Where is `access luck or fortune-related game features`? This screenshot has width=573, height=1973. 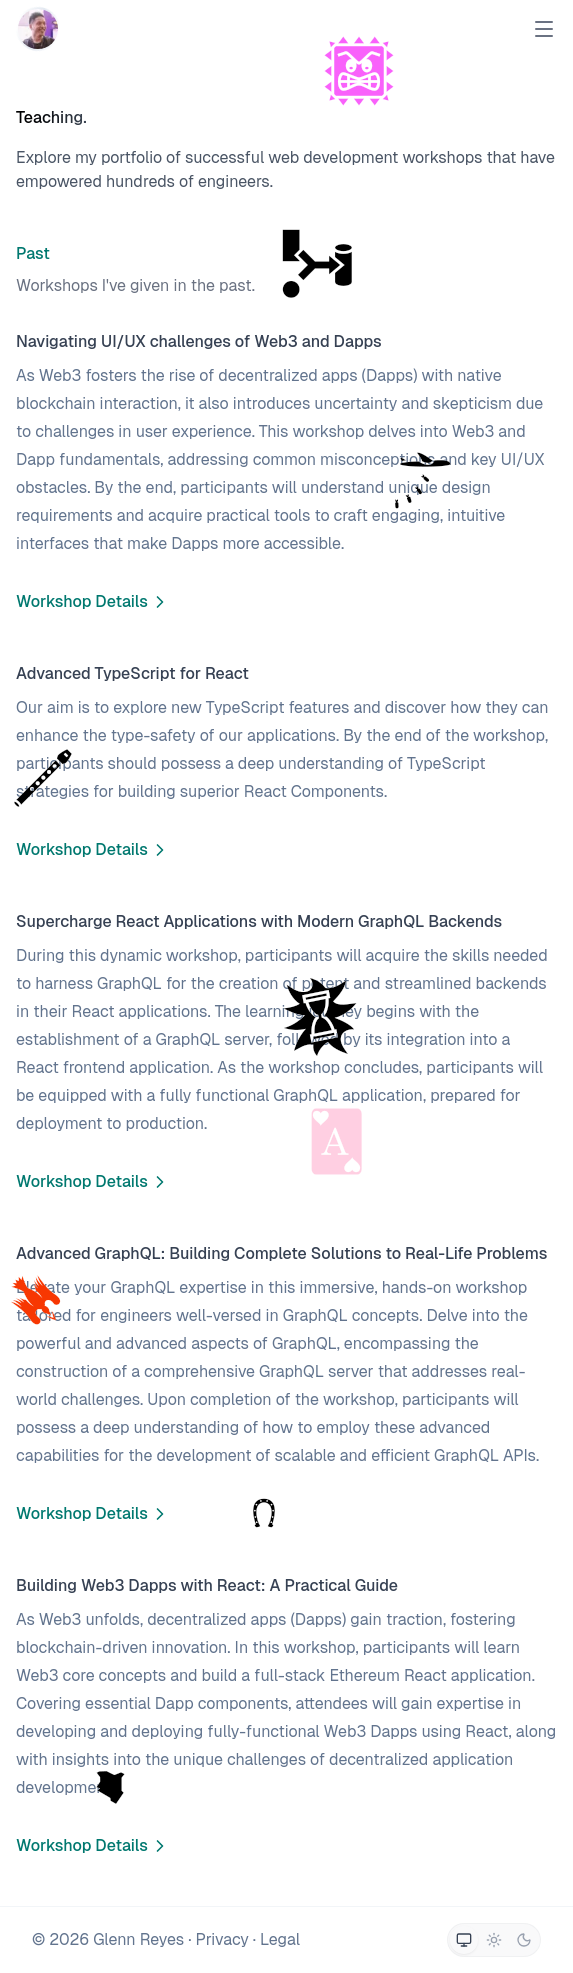 access luck or fortune-related game features is located at coordinates (264, 1513).